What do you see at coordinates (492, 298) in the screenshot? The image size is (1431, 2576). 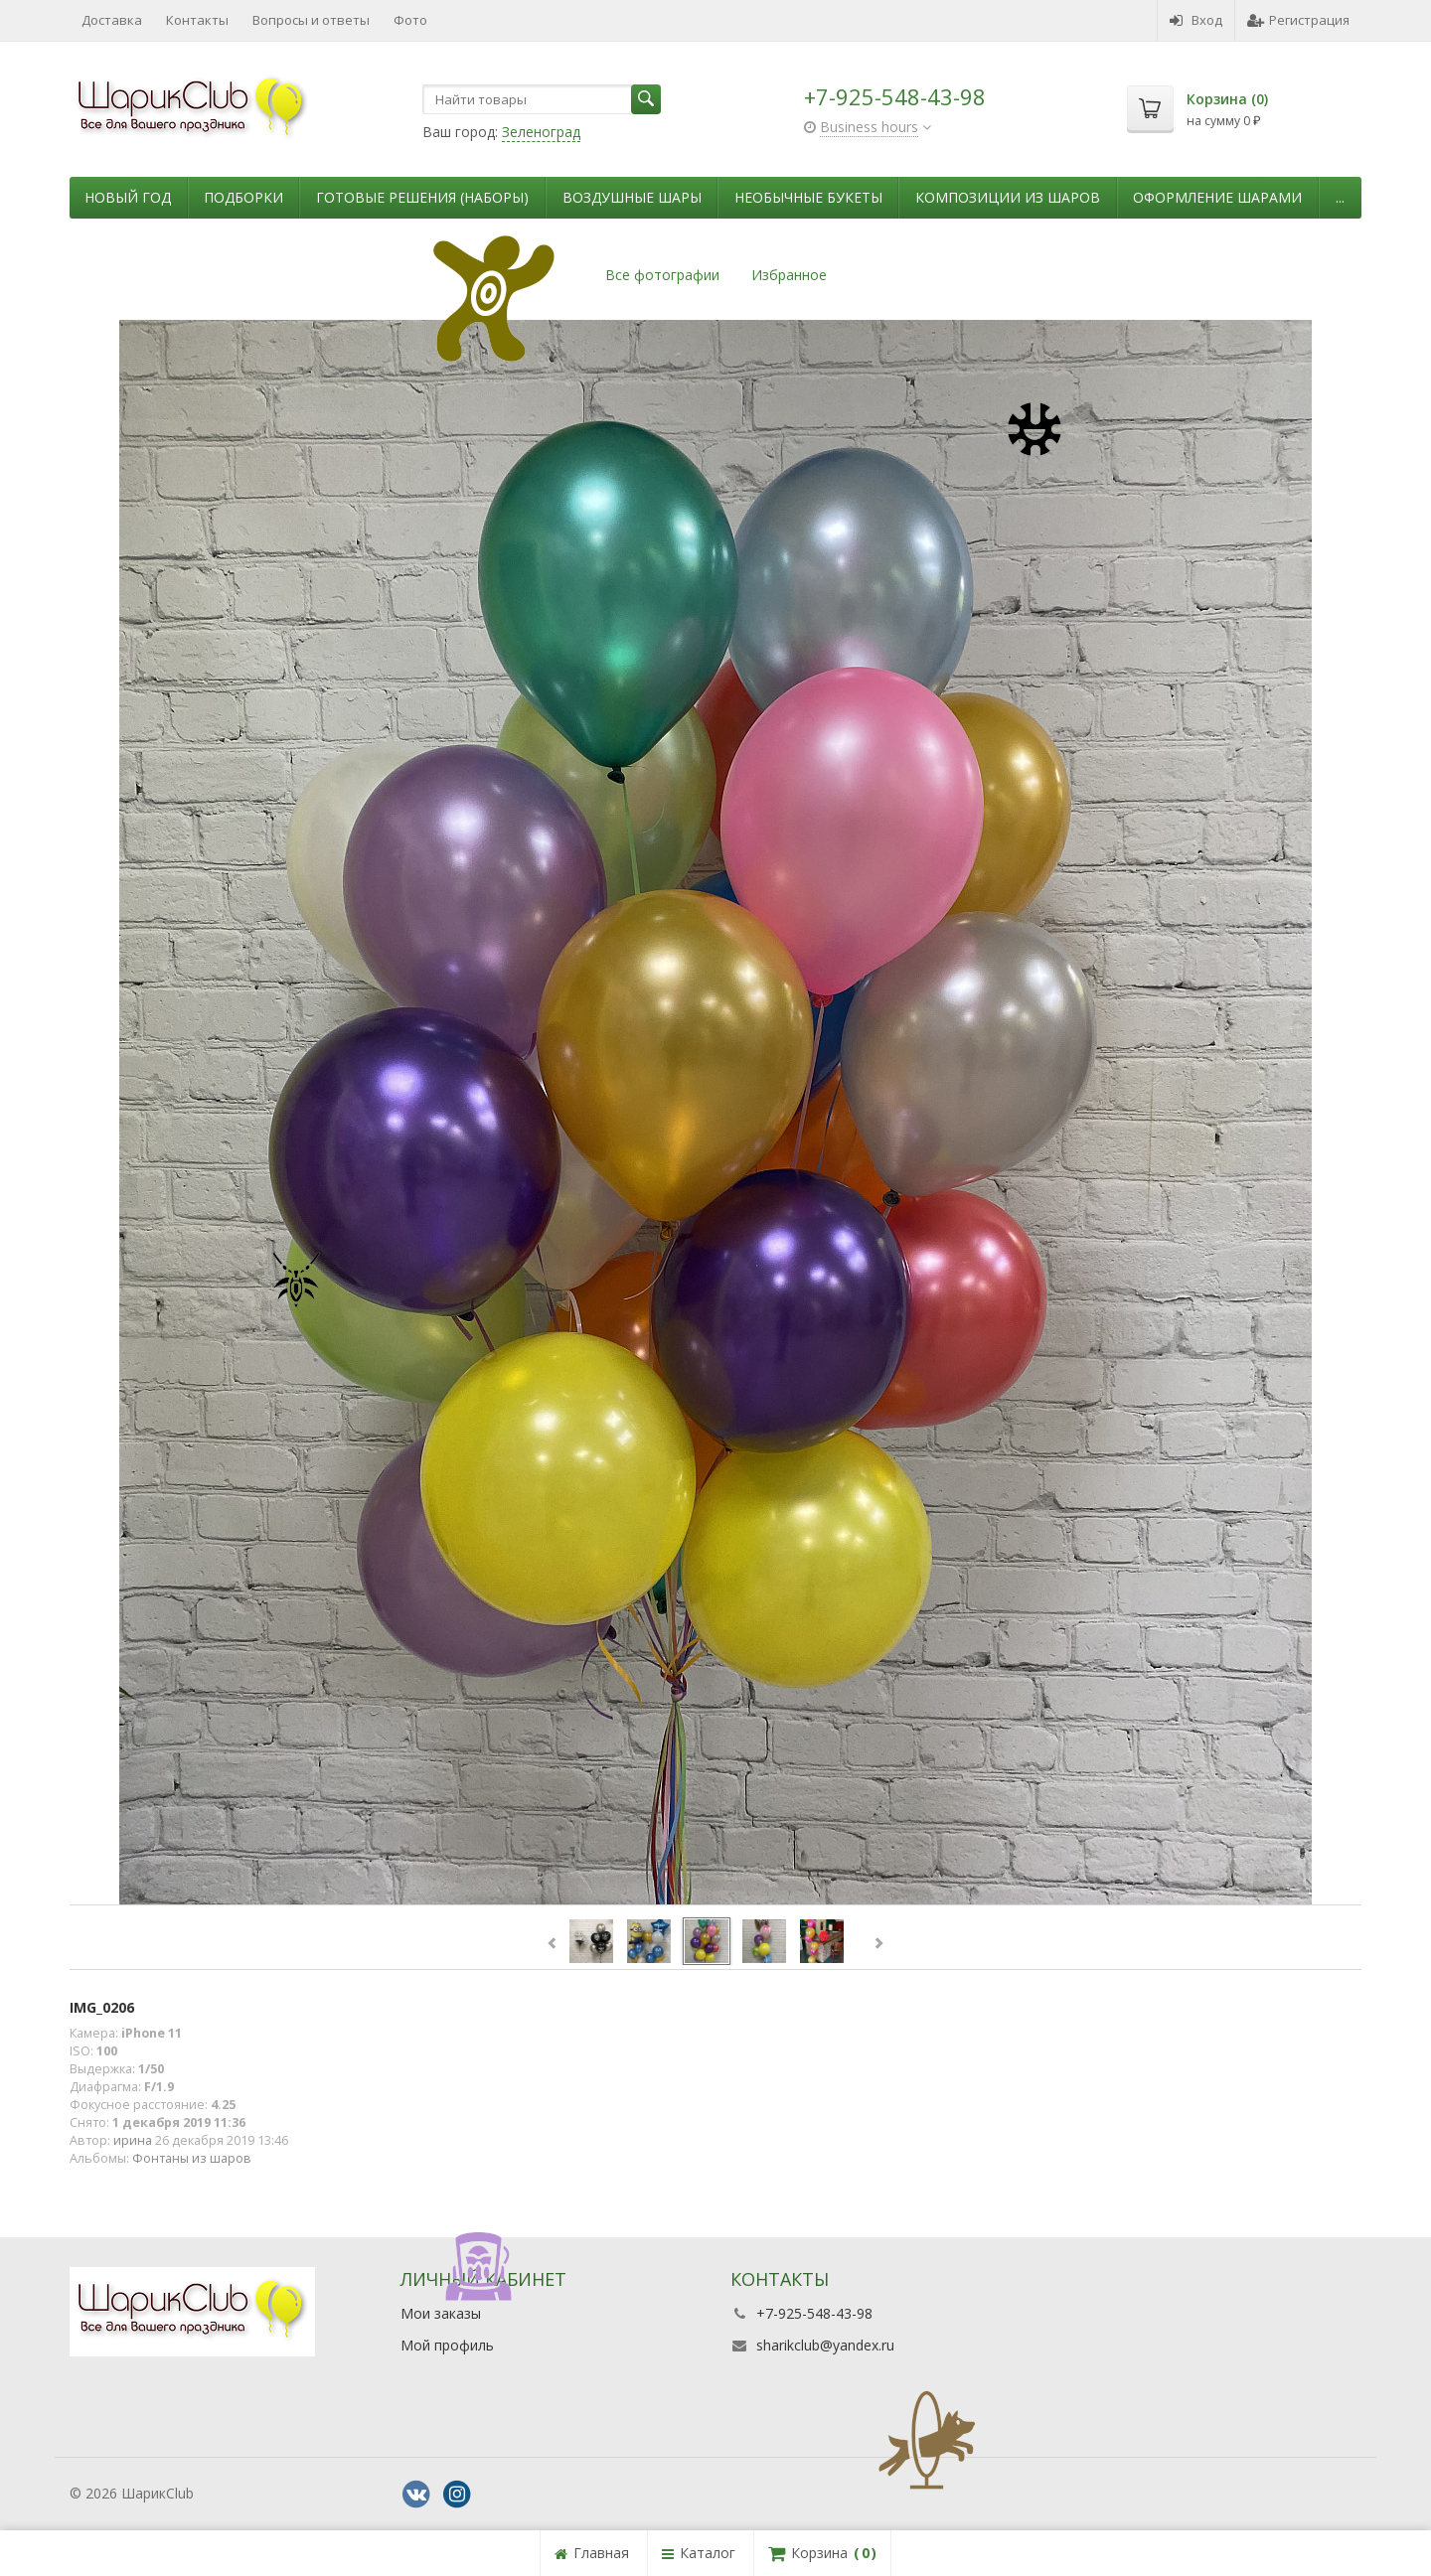 I see `select a practice target or training dummy` at bounding box center [492, 298].